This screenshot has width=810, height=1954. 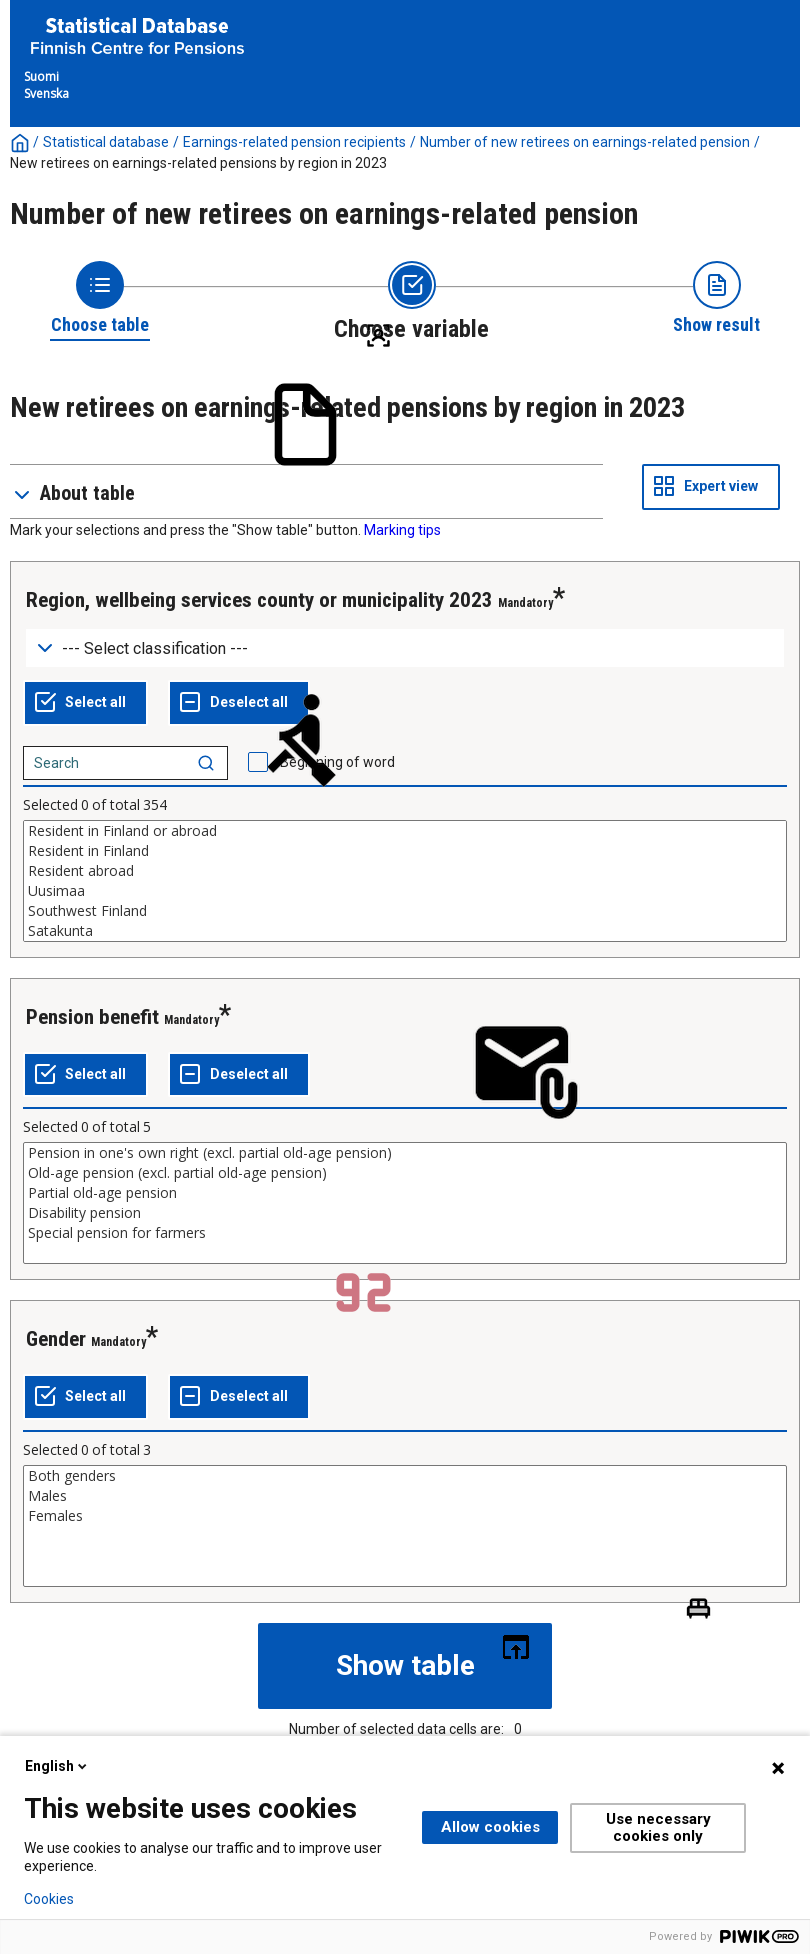 What do you see at coordinates (516, 1647) in the screenshot?
I see `open link in browser` at bounding box center [516, 1647].